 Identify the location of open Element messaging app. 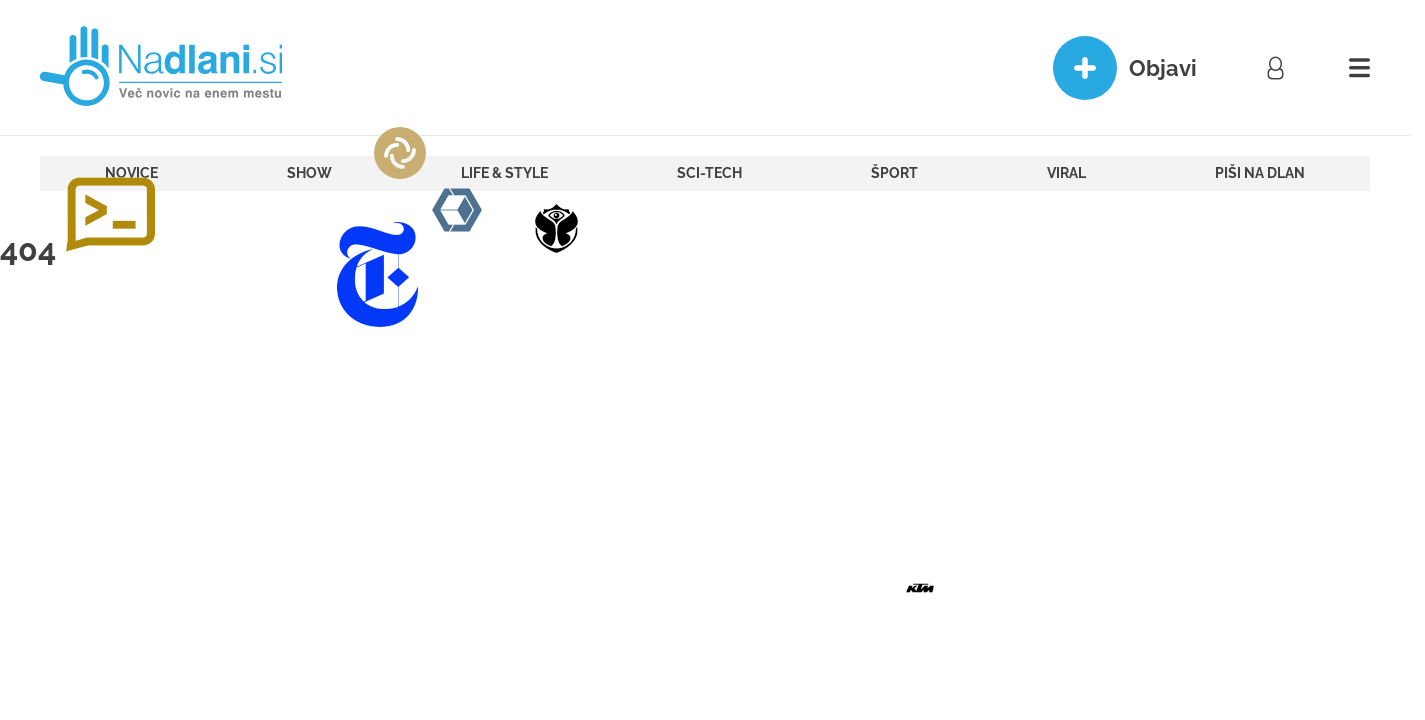
(400, 153).